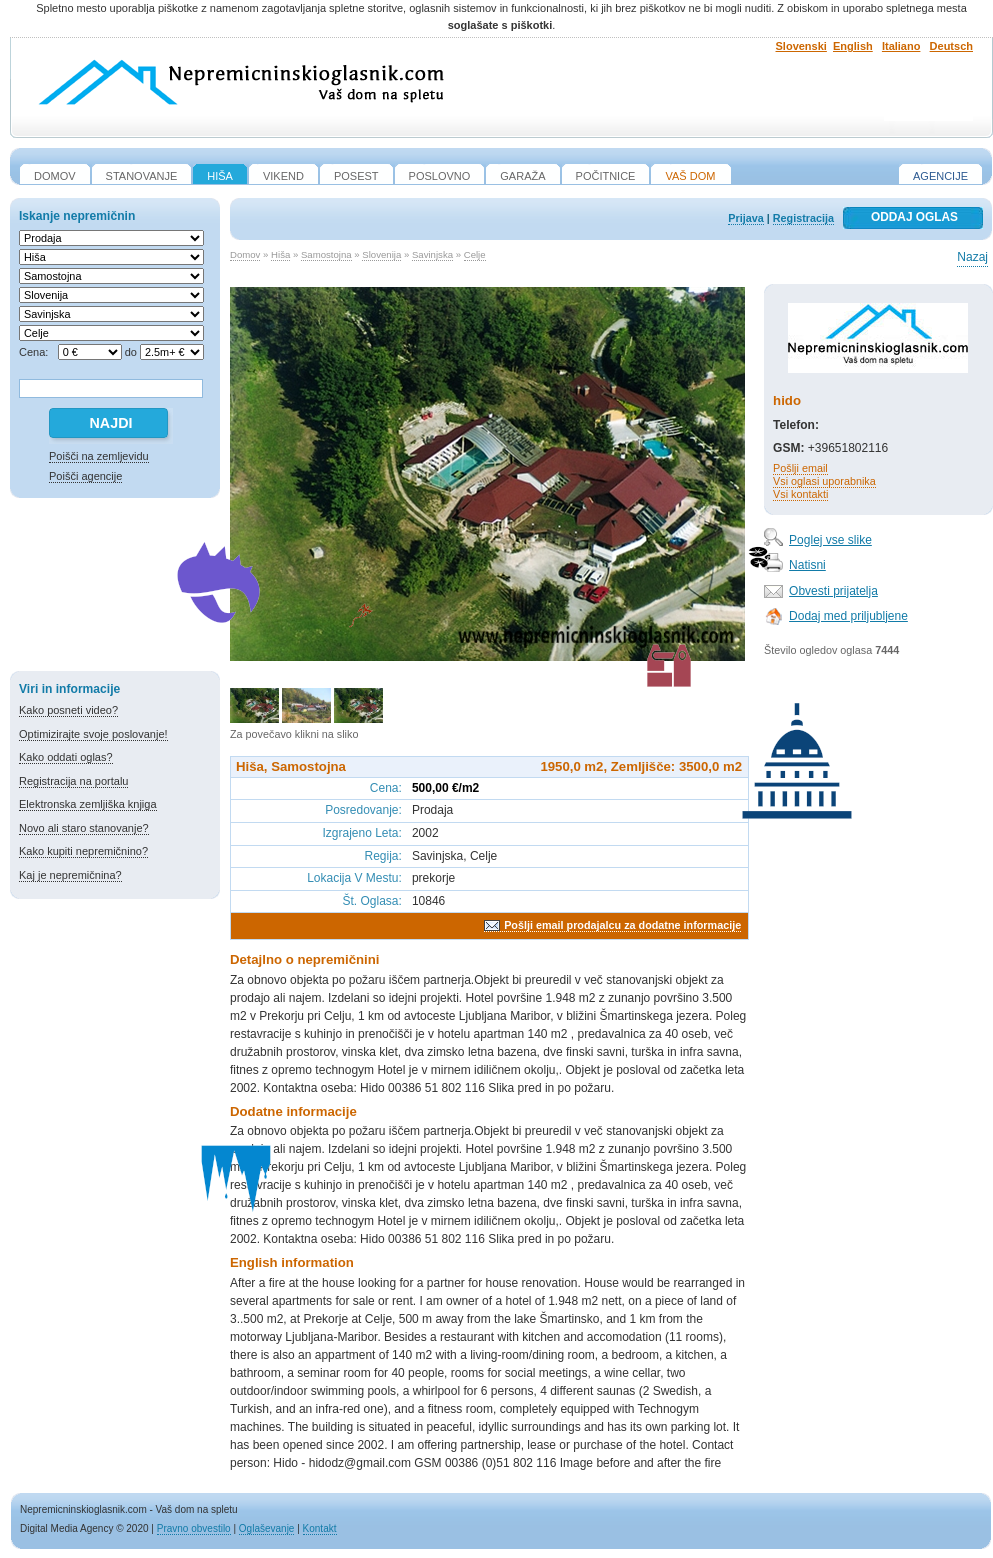  I want to click on decorative nature or pond-themed game element, so click(759, 557).